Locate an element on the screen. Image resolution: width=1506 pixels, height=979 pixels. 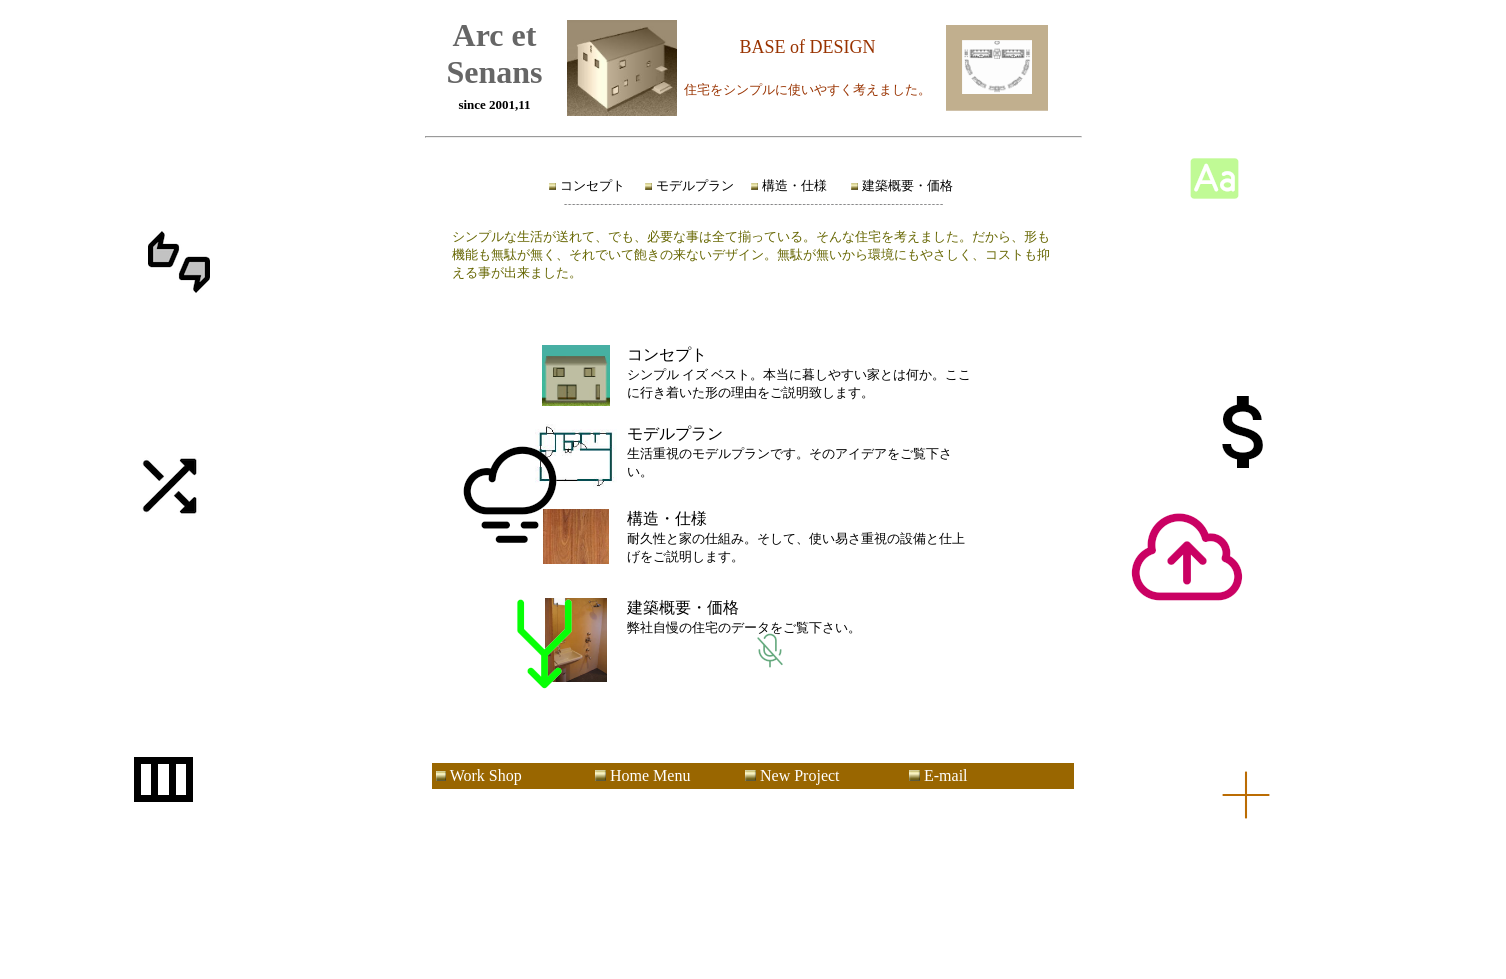
add a new item is located at coordinates (1246, 795).